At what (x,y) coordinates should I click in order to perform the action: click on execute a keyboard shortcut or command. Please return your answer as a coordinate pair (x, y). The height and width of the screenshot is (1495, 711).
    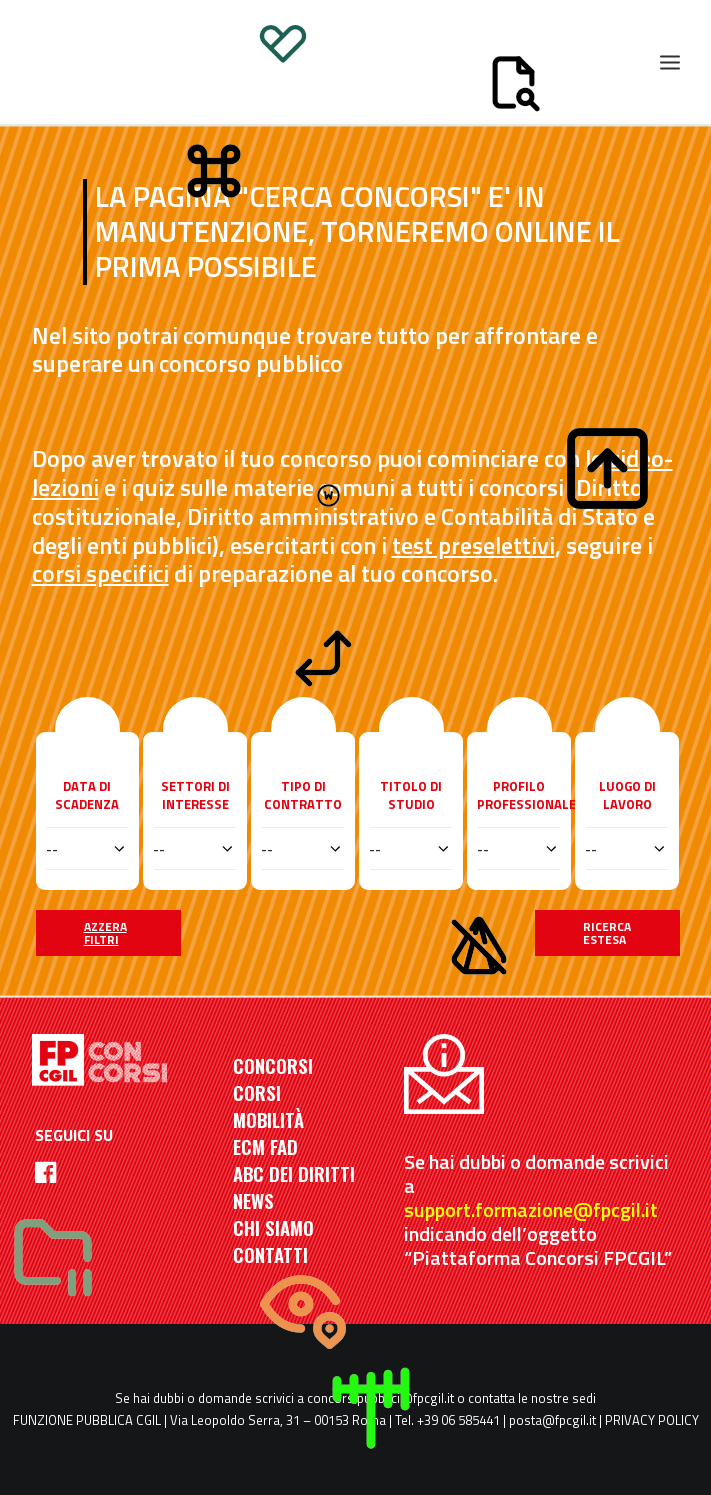
    Looking at the image, I should click on (214, 171).